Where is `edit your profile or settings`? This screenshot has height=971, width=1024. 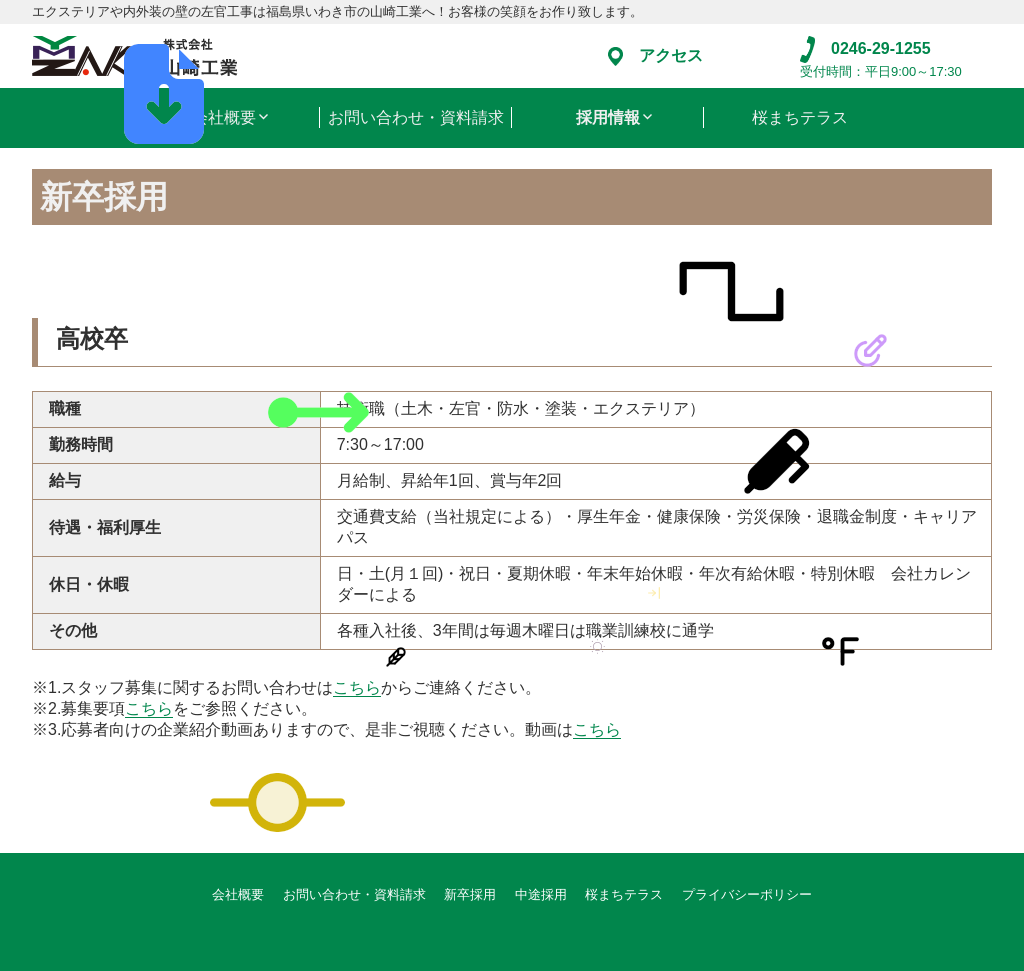 edit your profile or settings is located at coordinates (870, 350).